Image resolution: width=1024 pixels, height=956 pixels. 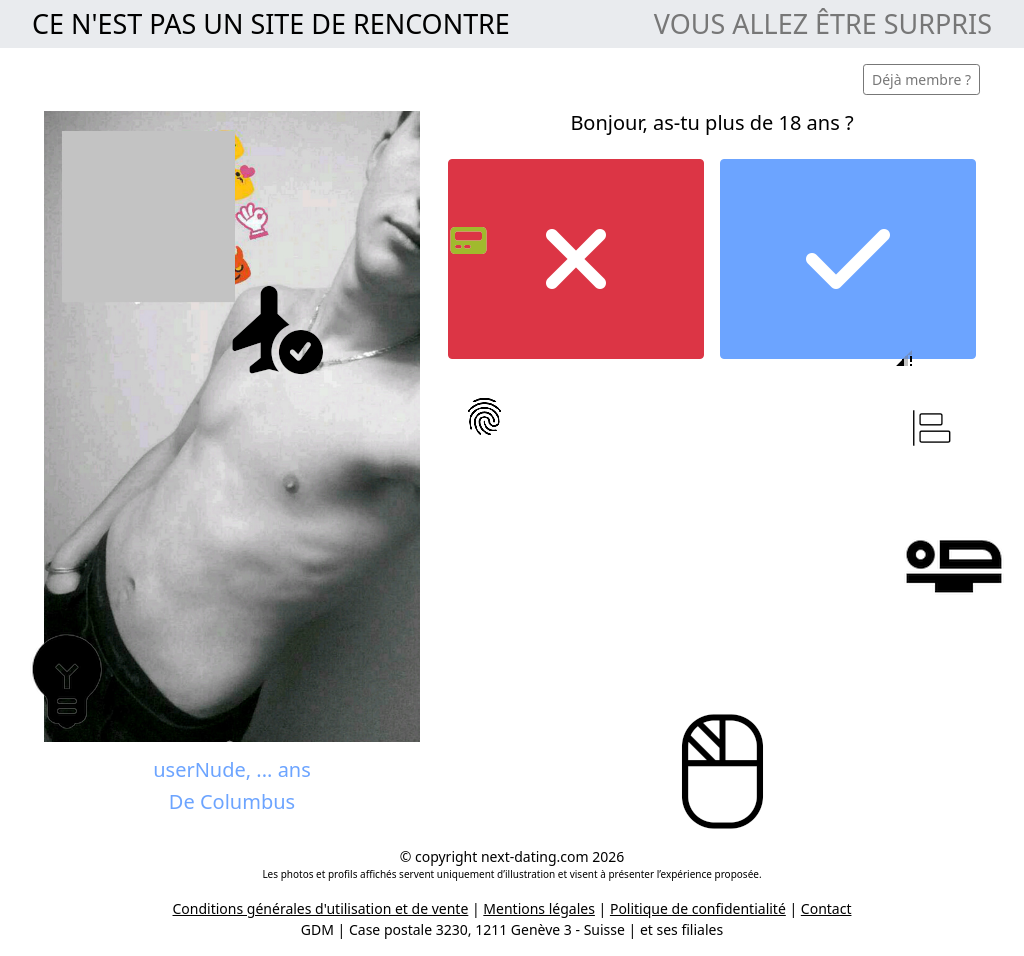 I want to click on indicates weak cellular signal with no internet connection, so click(x=904, y=358).